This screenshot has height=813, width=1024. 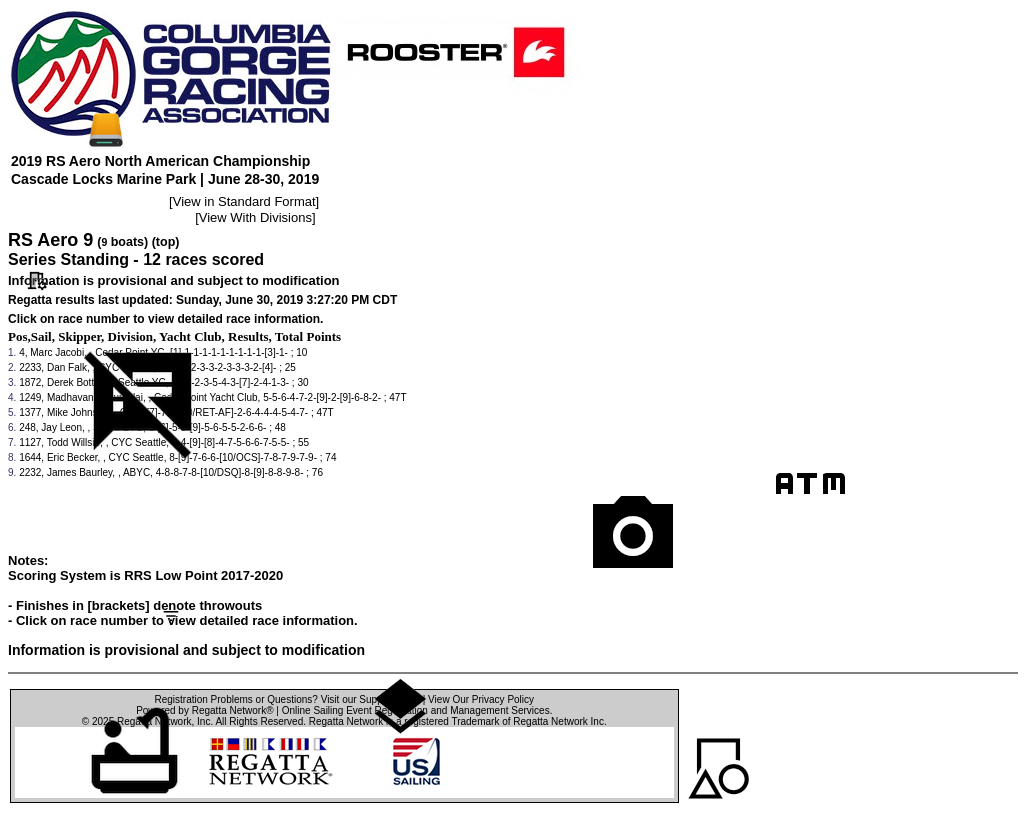 I want to click on locate nearby ATM machines, so click(x=810, y=483).